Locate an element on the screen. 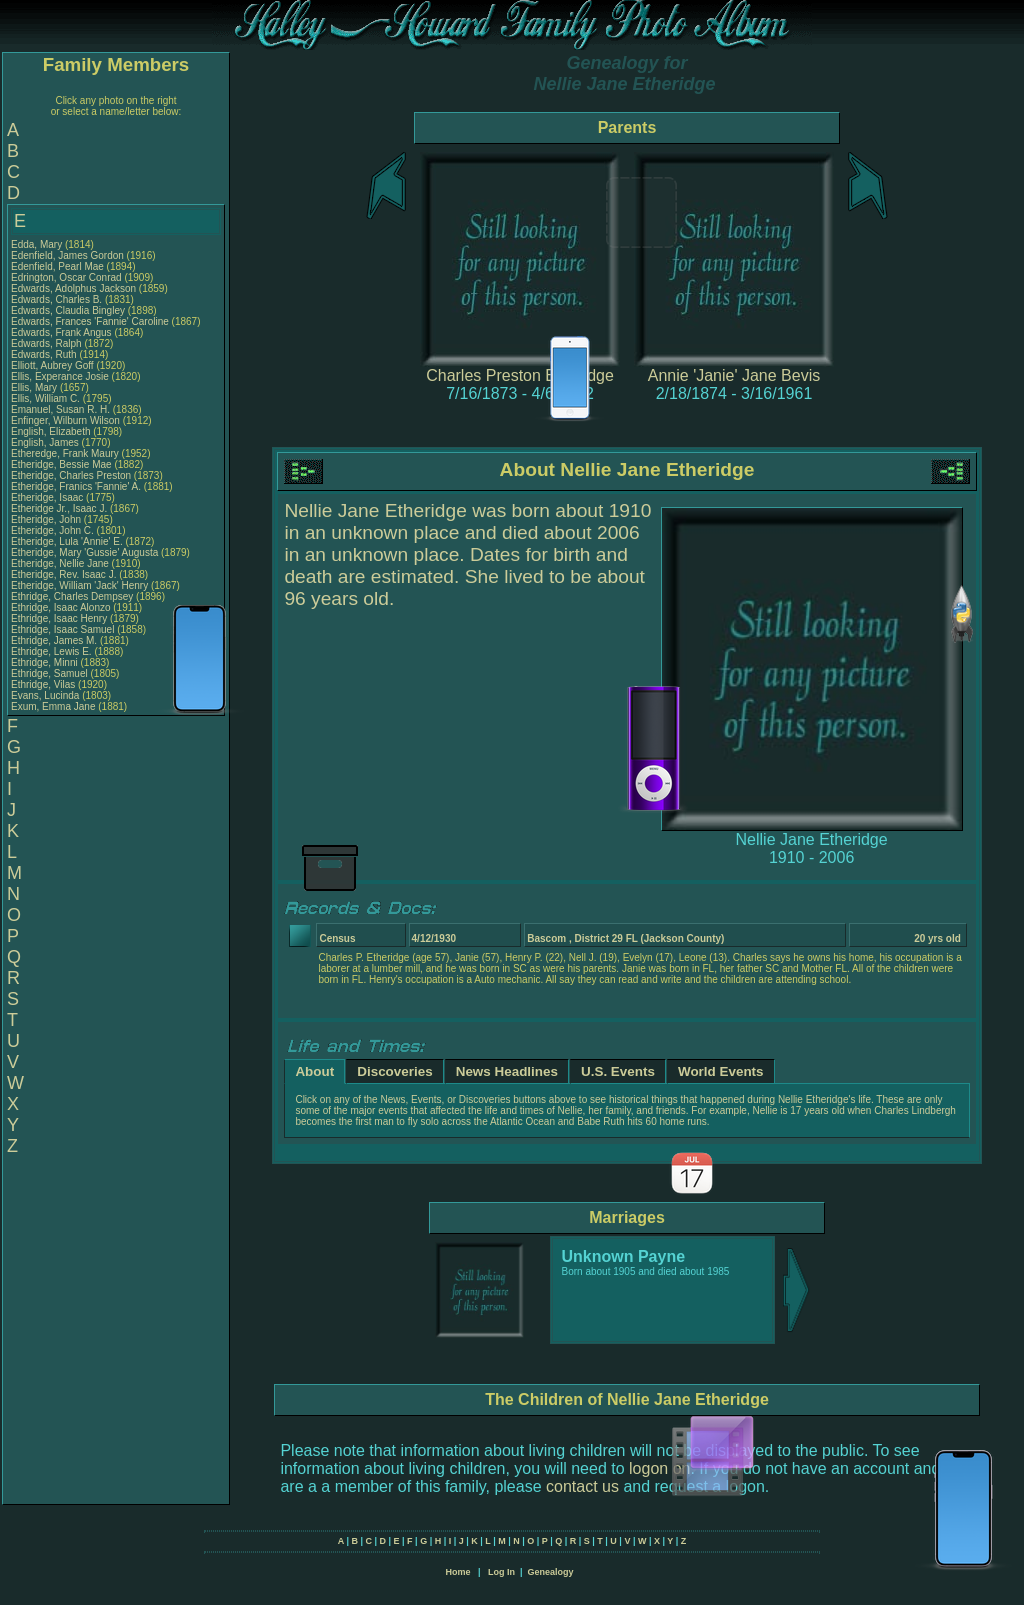  open calendar app is located at coordinates (692, 1173).